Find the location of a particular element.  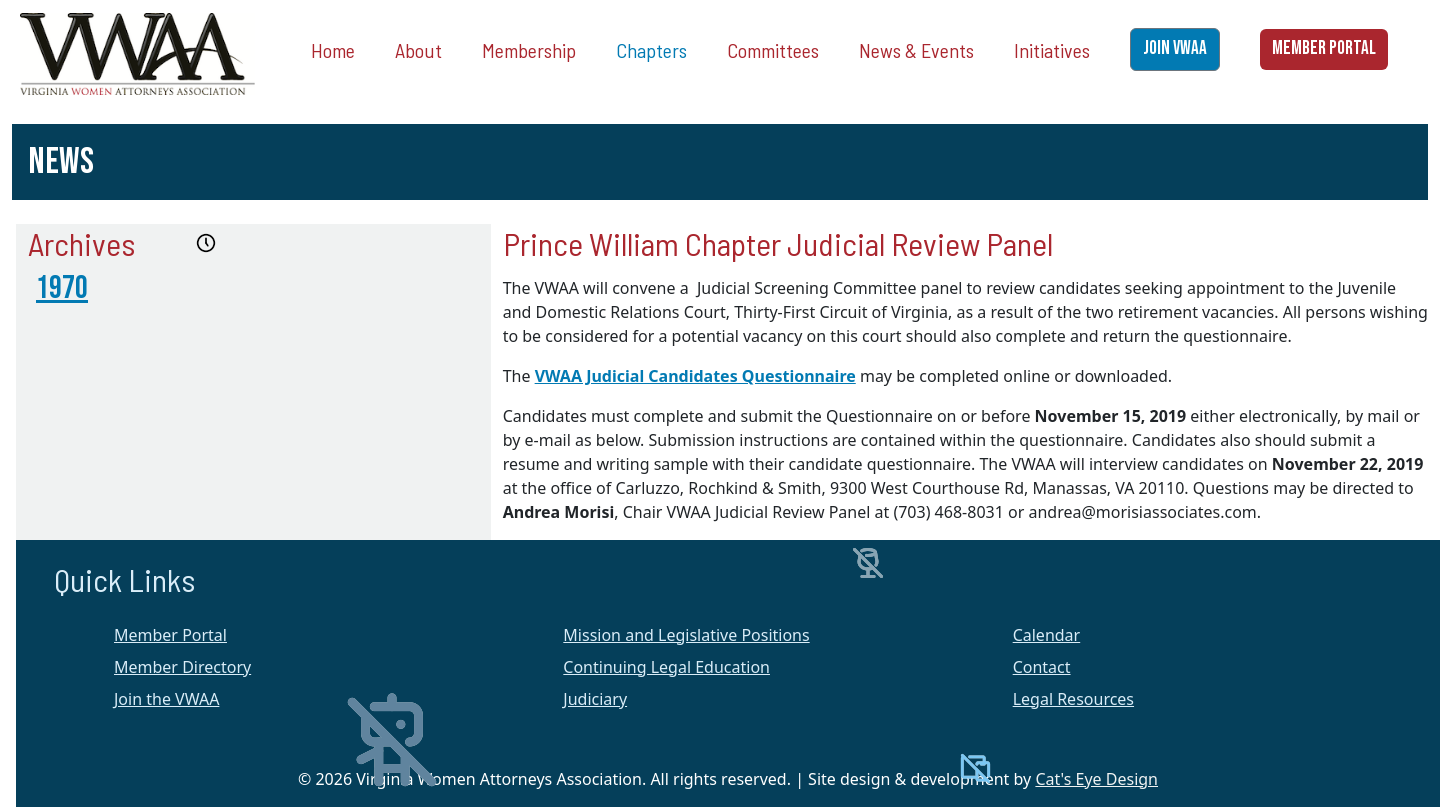

devices are disconnected or unavailable is located at coordinates (975, 768).